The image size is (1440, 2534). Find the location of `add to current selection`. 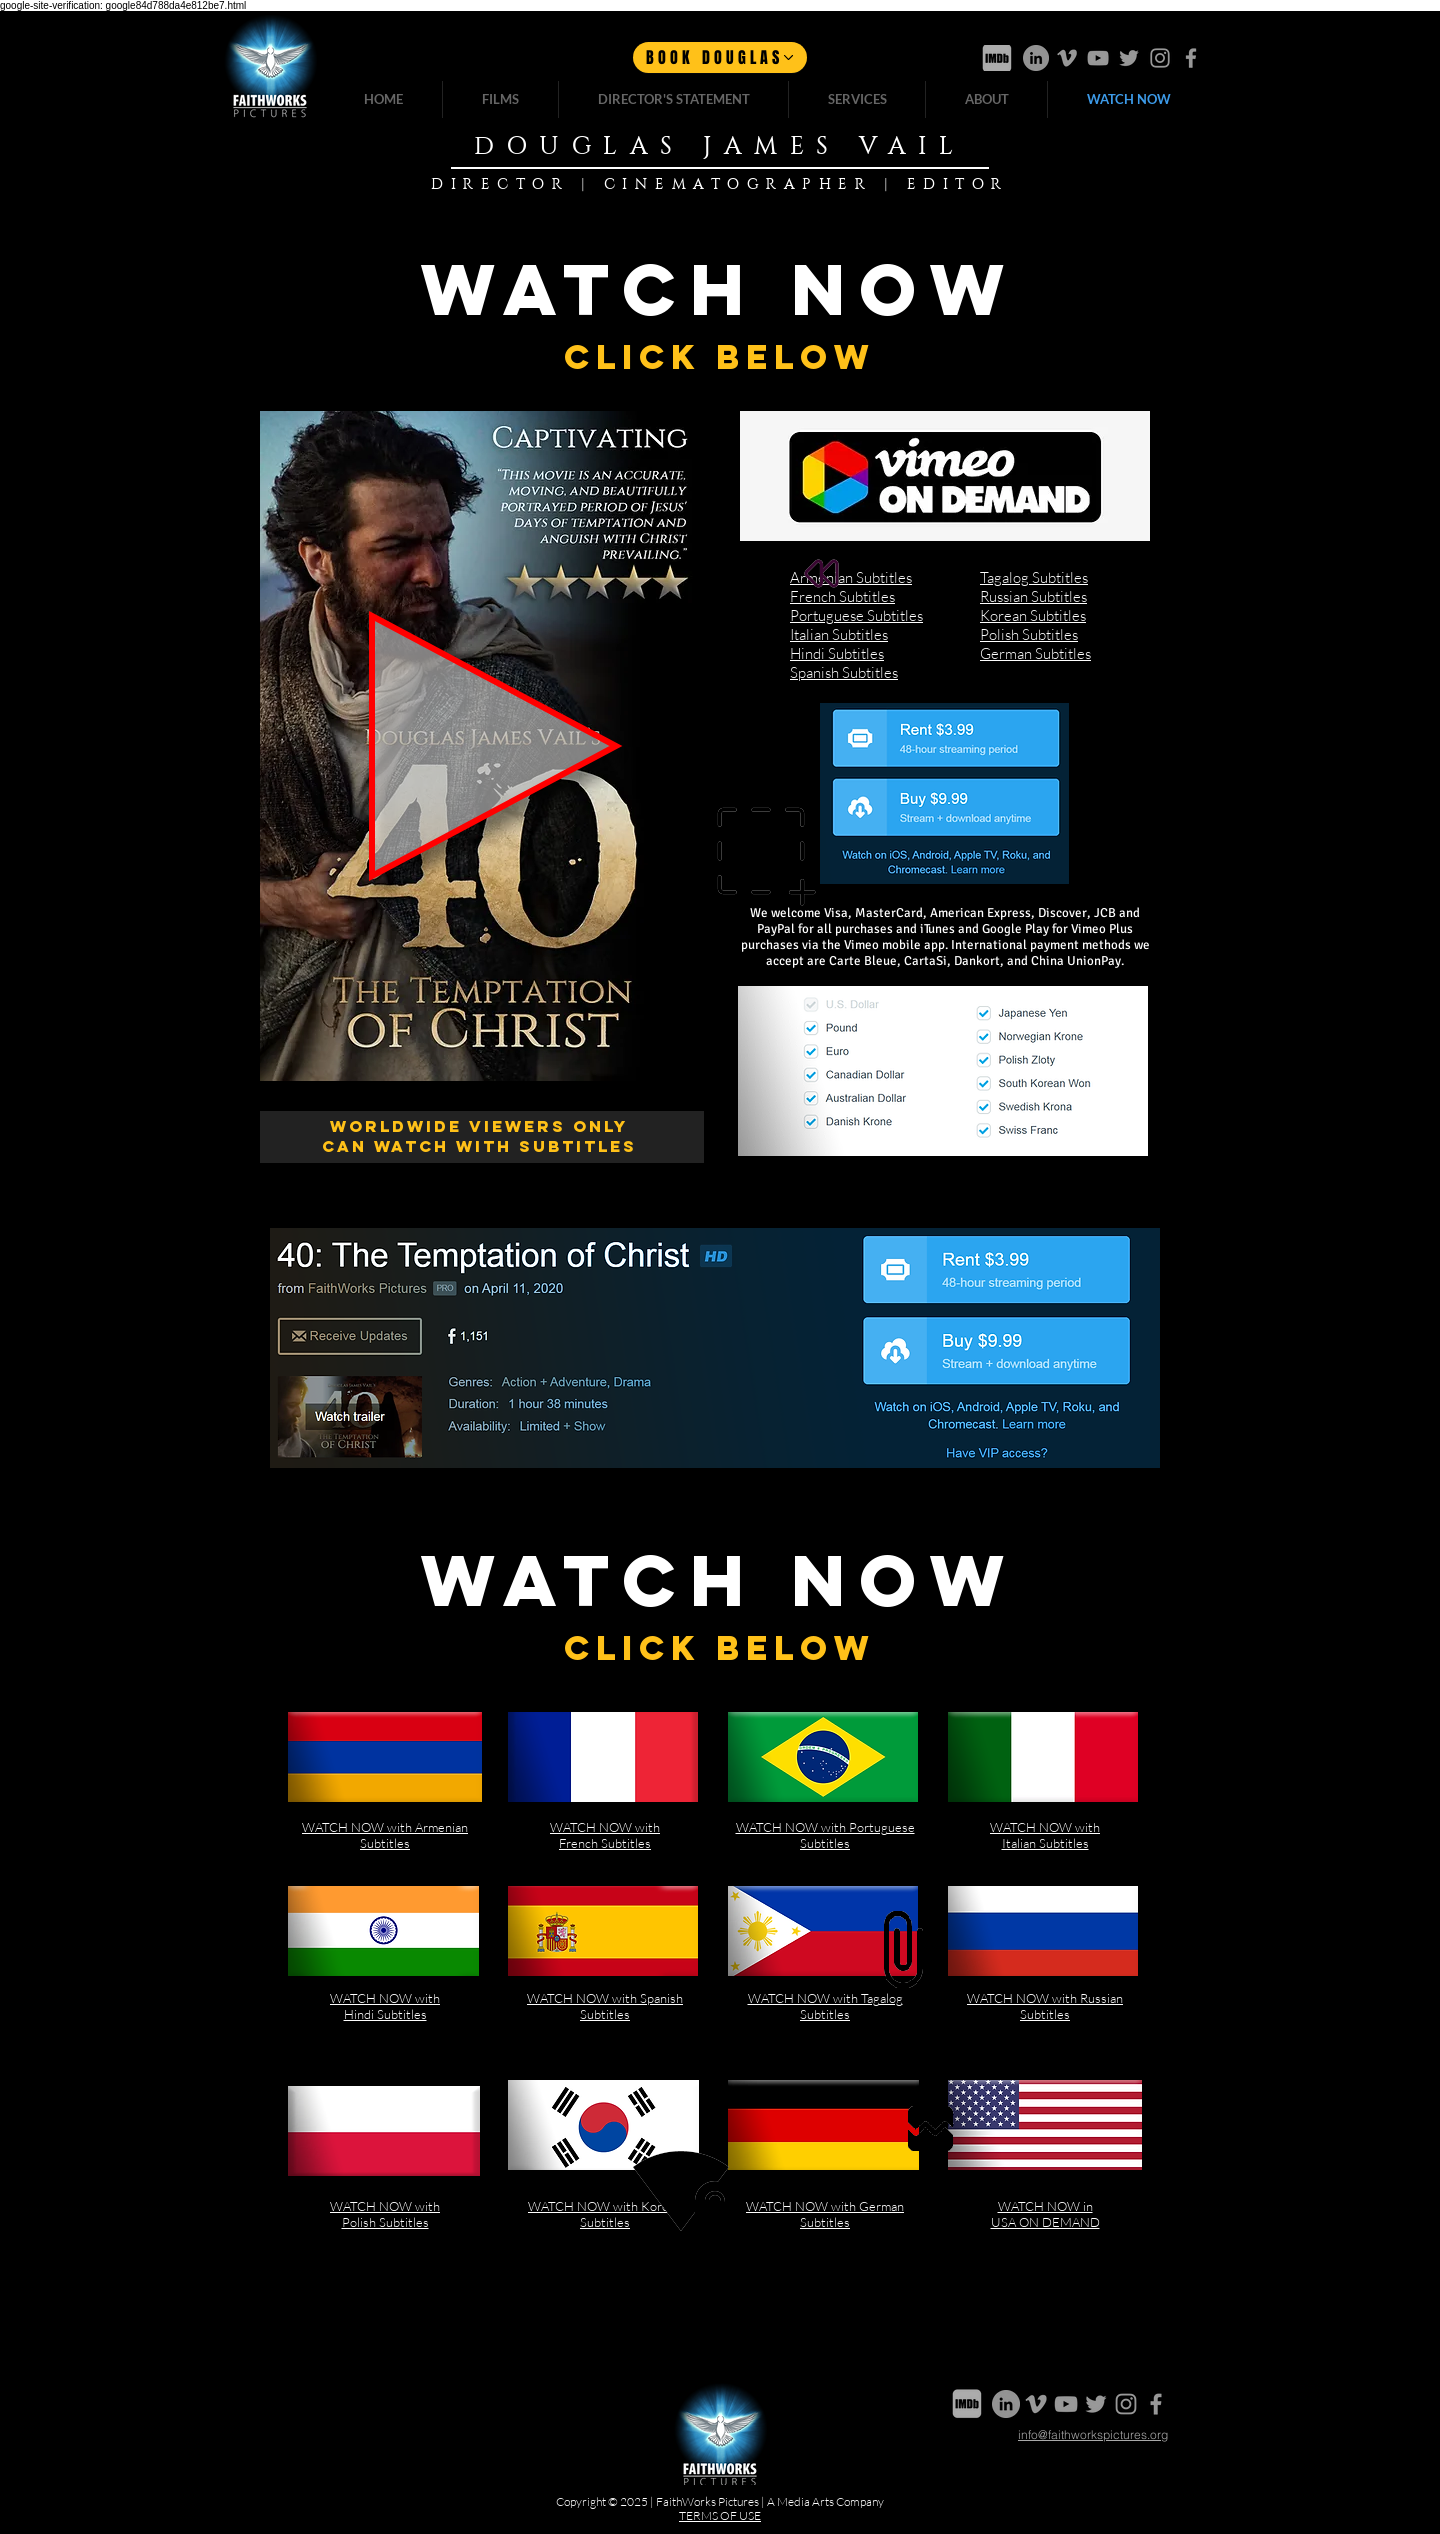

add to current selection is located at coordinates (761, 851).